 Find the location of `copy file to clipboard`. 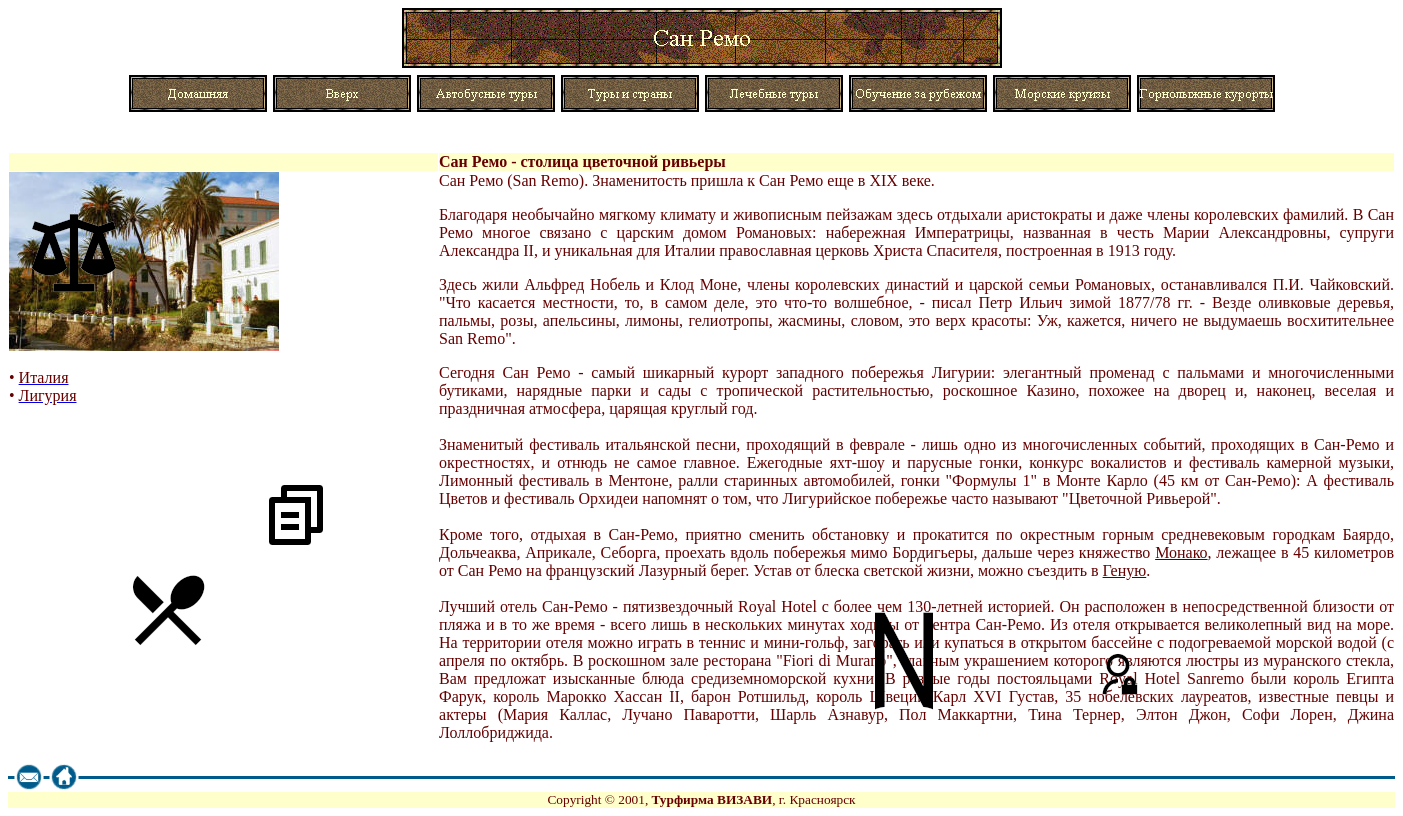

copy file to clipboard is located at coordinates (296, 515).